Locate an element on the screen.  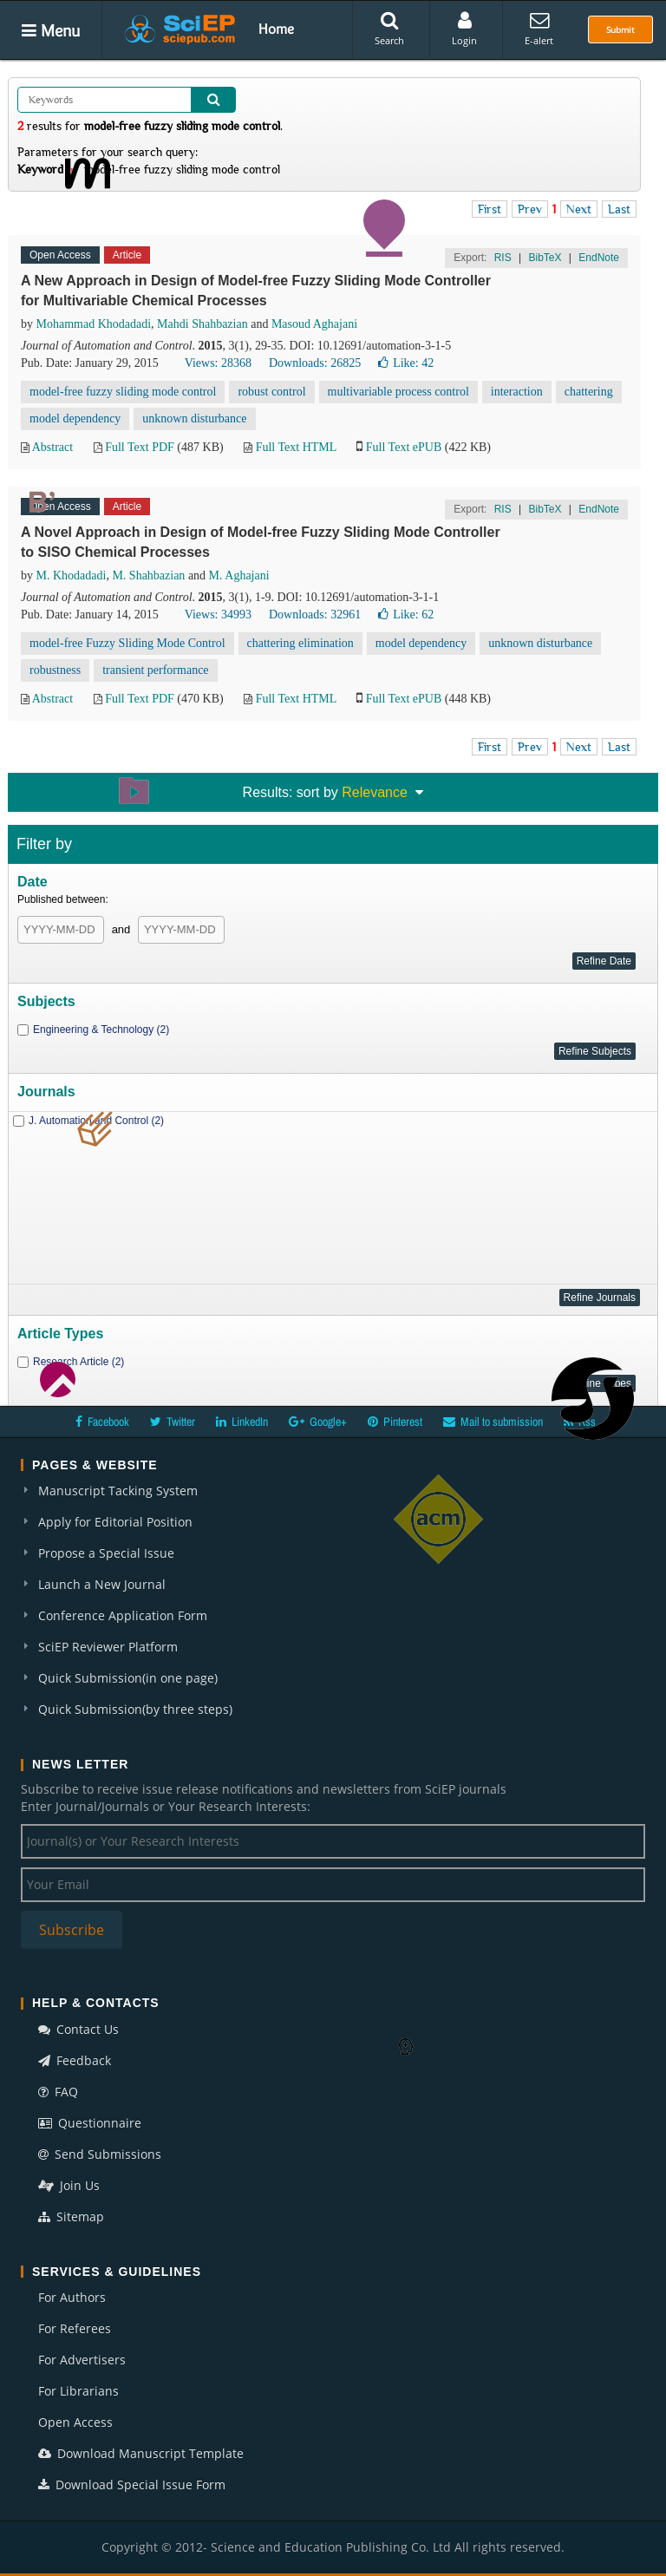
mark a location on the map is located at coordinates (384, 226).